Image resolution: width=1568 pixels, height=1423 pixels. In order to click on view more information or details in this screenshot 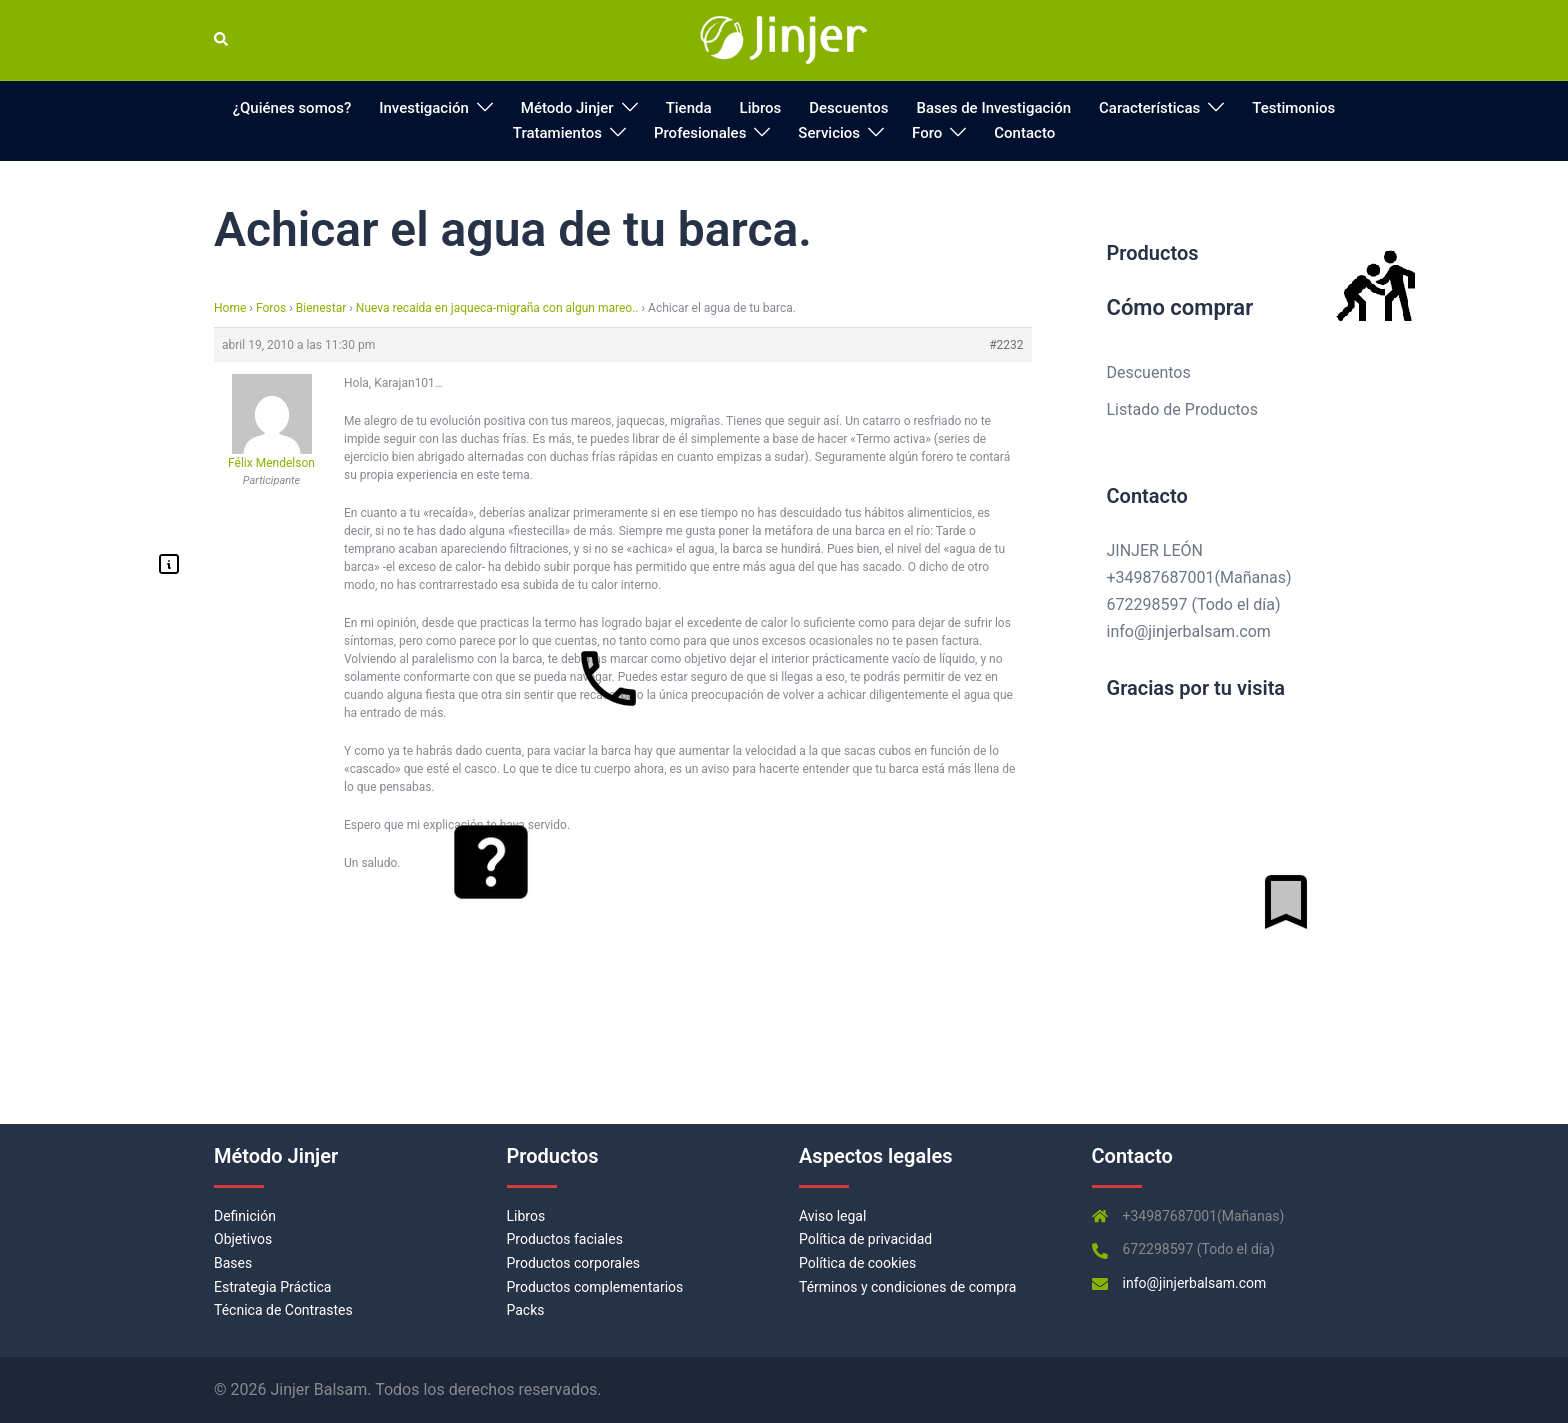, I will do `click(169, 564)`.